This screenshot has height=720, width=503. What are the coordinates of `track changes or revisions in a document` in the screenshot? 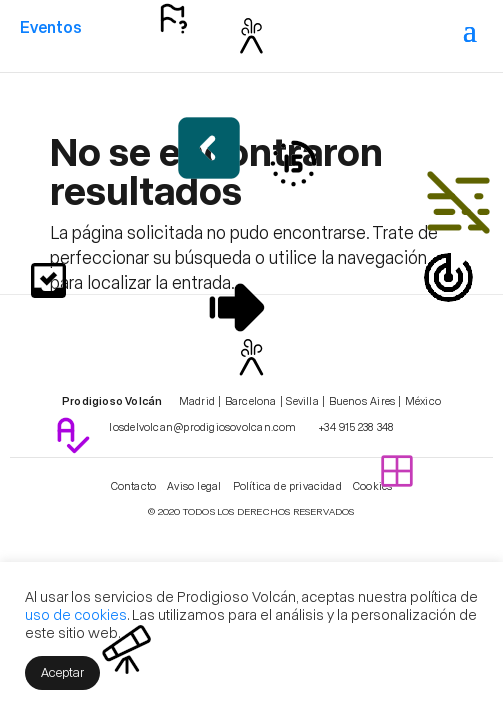 It's located at (448, 277).